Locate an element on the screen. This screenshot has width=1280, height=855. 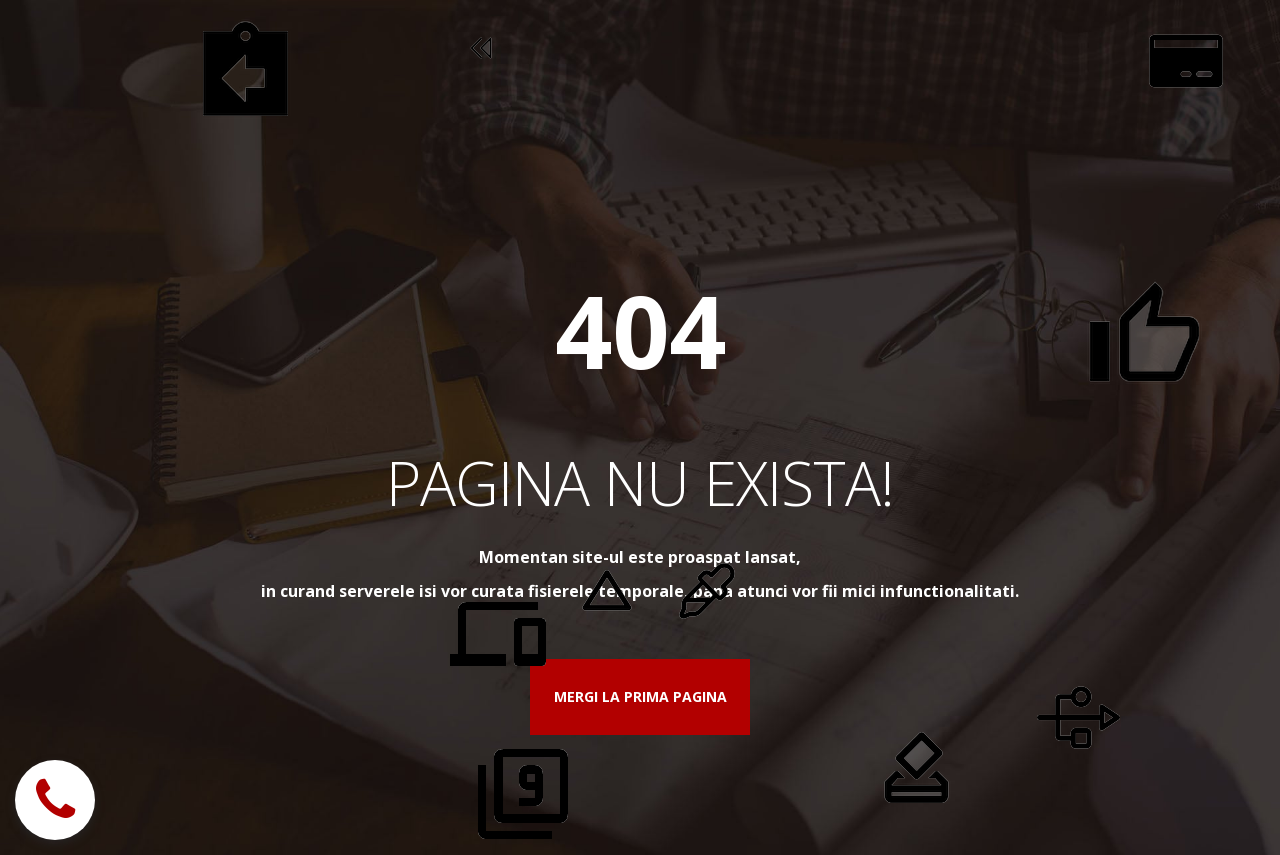
indicates 9 items in a stack or collection is located at coordinates (523, 794).